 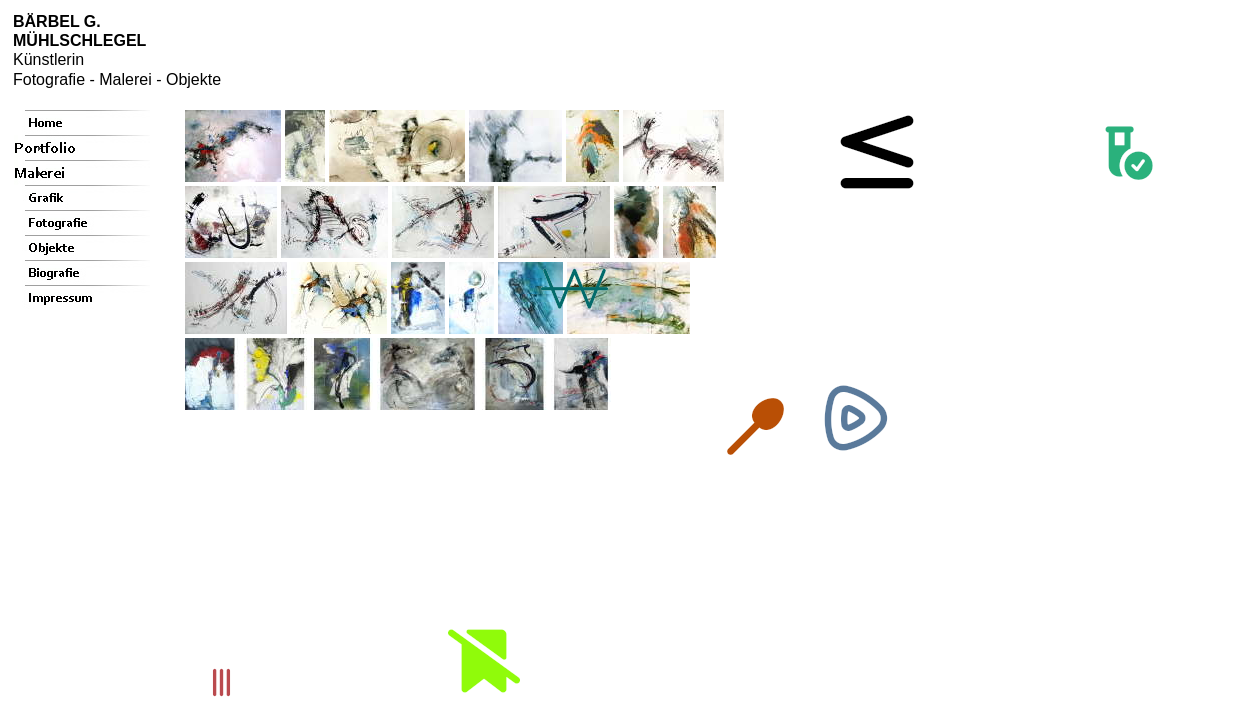 I want to click on access food or dining settings, so click(x=755, y=426).